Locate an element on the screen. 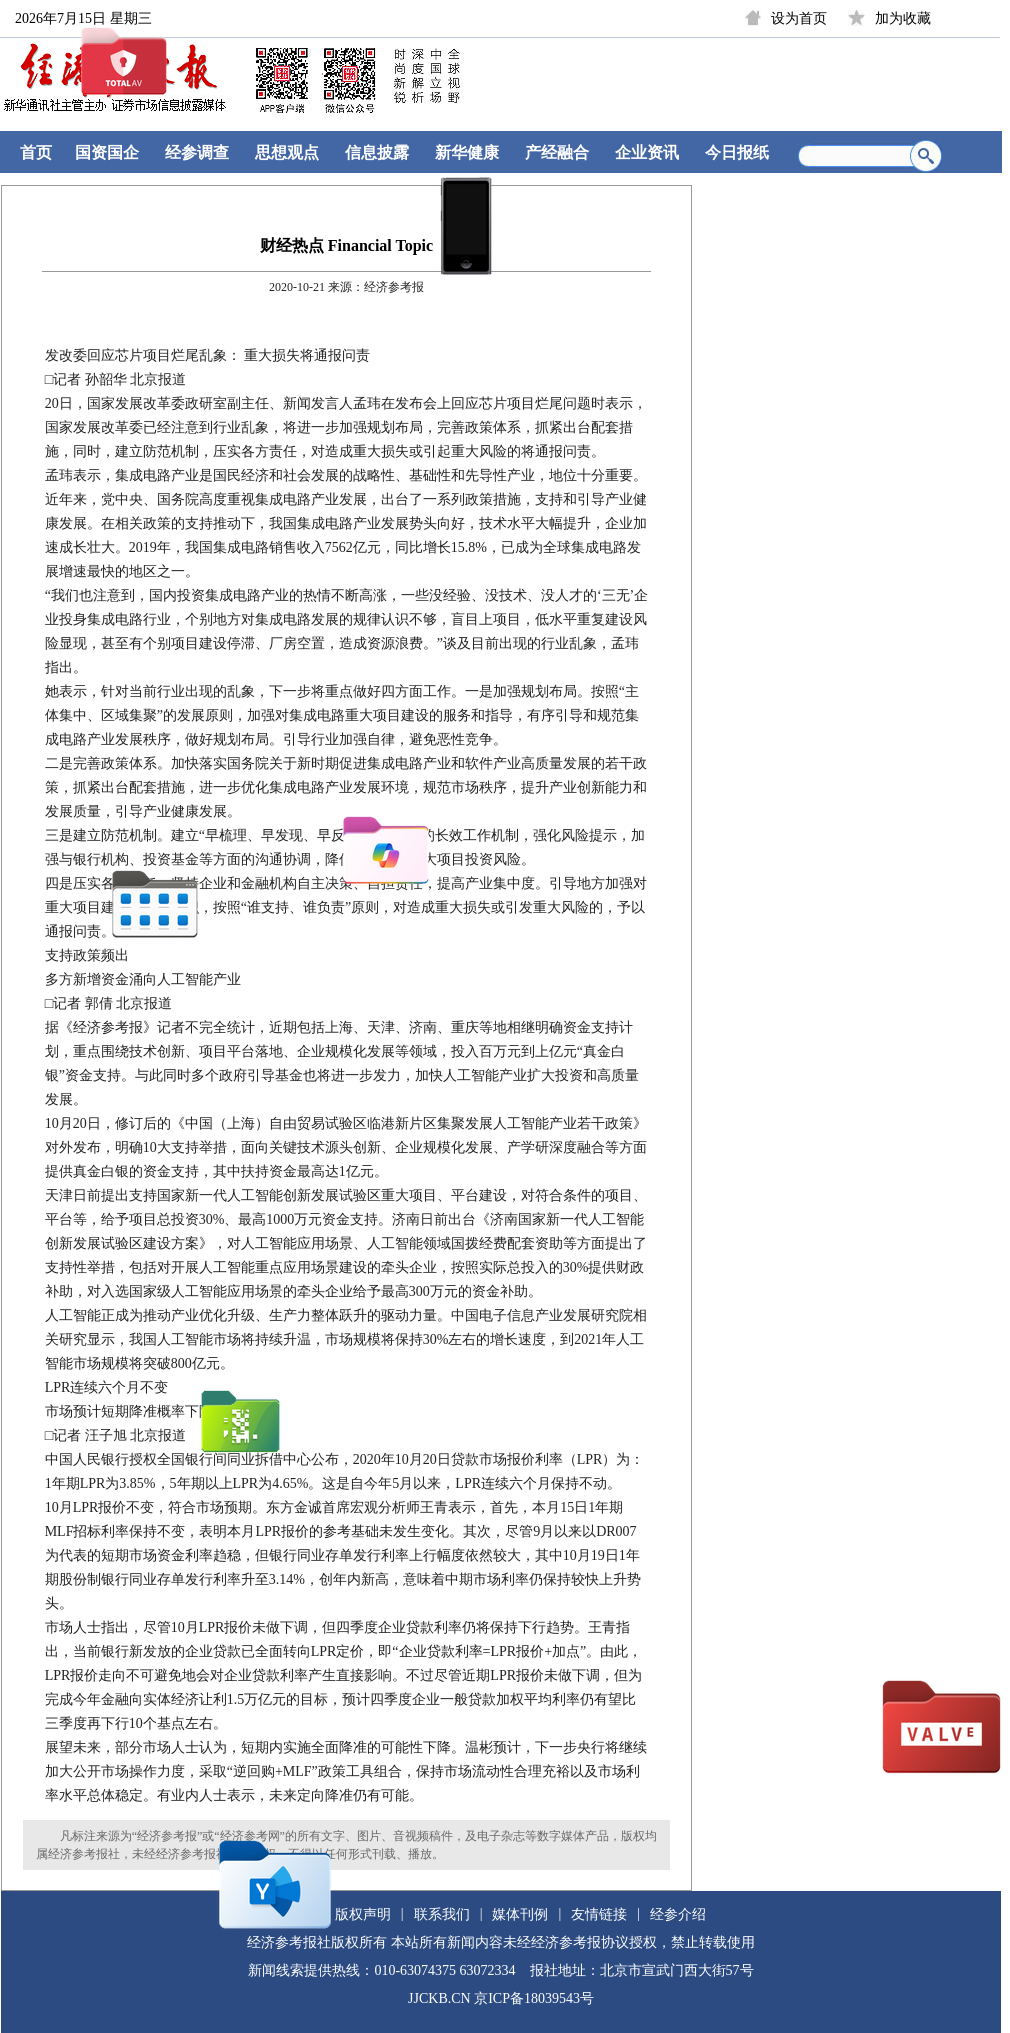  open your GameJolt games folder is located at coordinates (240, 1423).